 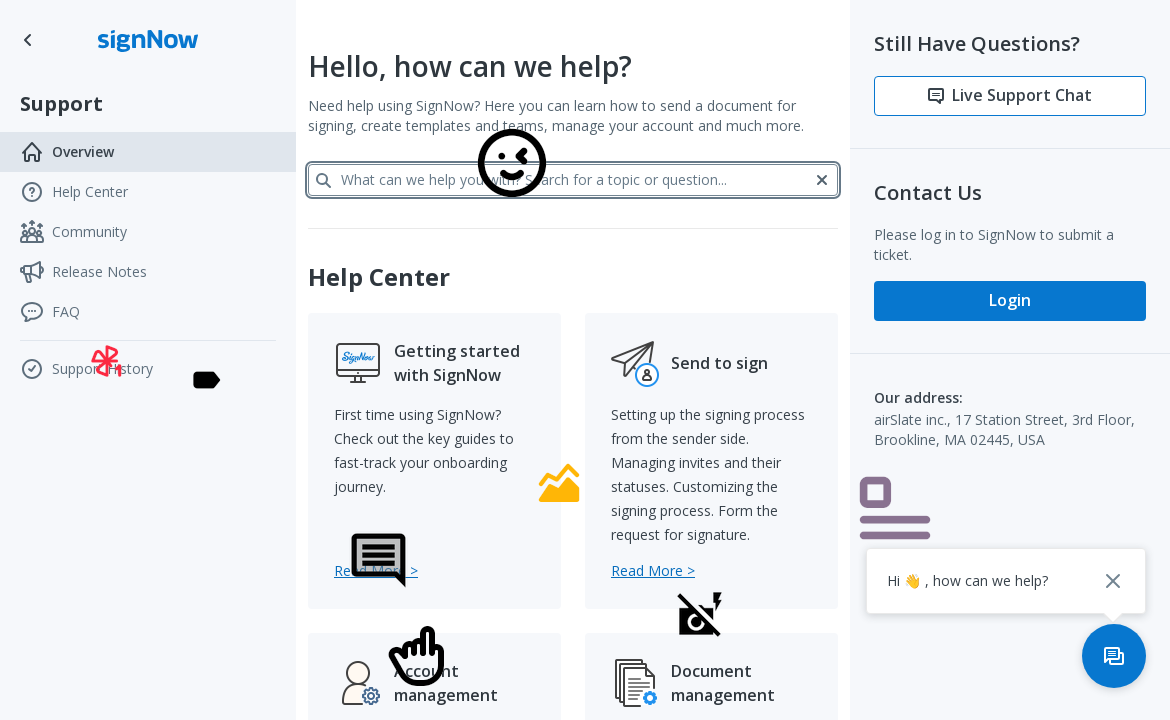 What do you see at coordinates (417, 653) in the screenshot?
I see `select or highlight the ring finger for gesture input` at bounding box center [417, 653].